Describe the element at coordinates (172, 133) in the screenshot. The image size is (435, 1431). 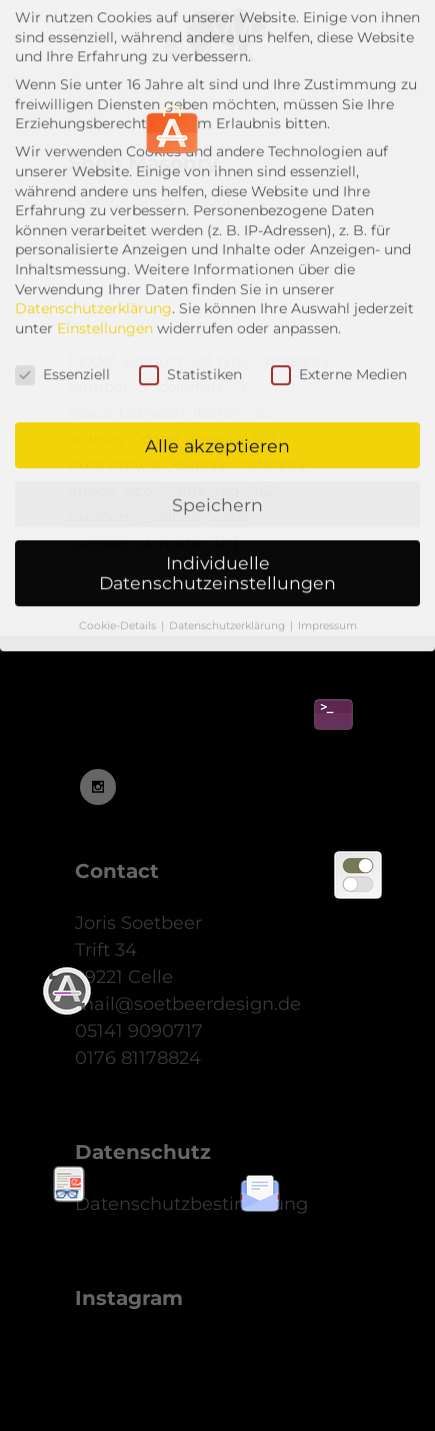
I see `open the software store to browse and install applications` at that location.